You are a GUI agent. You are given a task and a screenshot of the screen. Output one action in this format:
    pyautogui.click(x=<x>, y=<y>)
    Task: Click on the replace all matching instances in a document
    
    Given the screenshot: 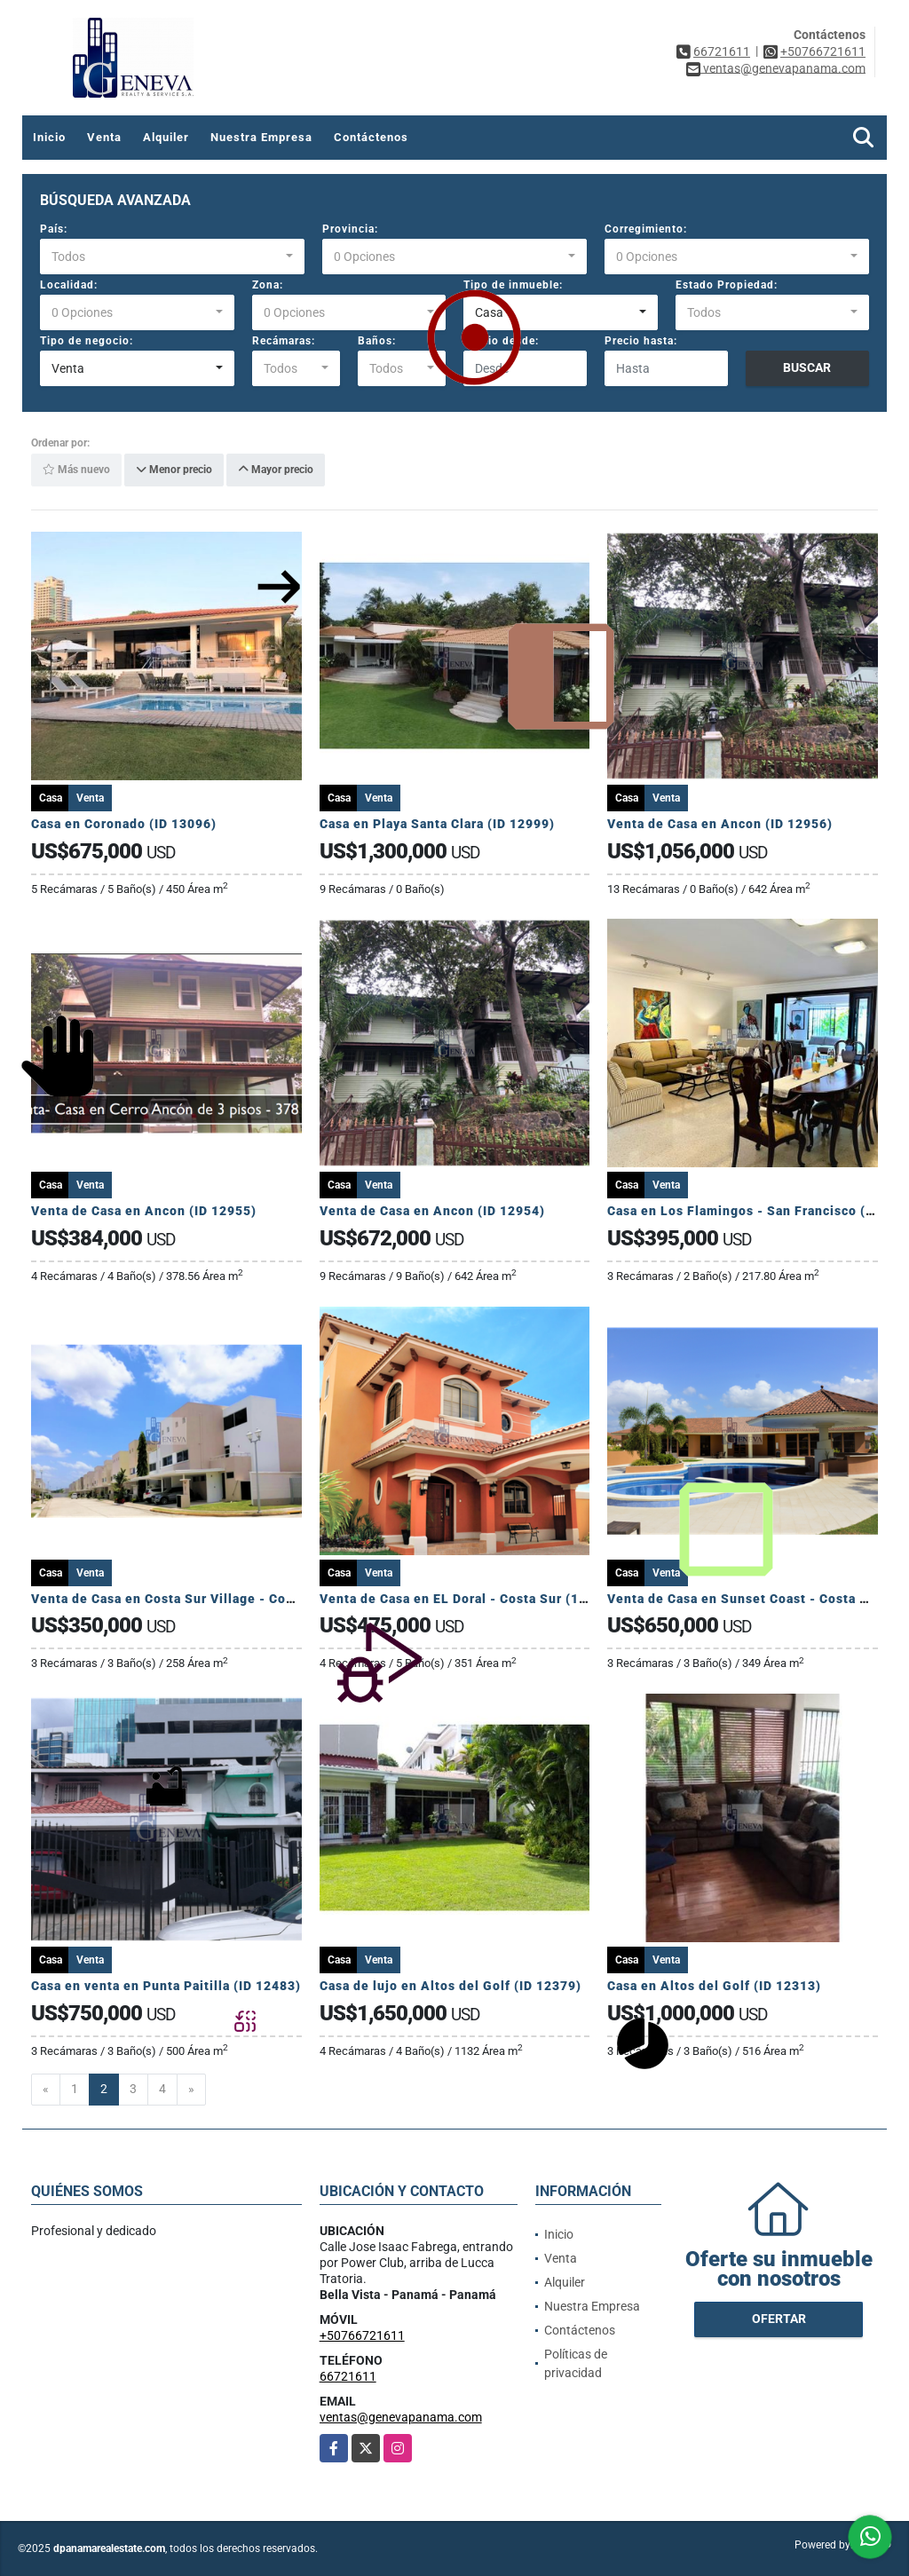 What is the action you would take?
    pyautogui.click(x=245, y=2021)
    